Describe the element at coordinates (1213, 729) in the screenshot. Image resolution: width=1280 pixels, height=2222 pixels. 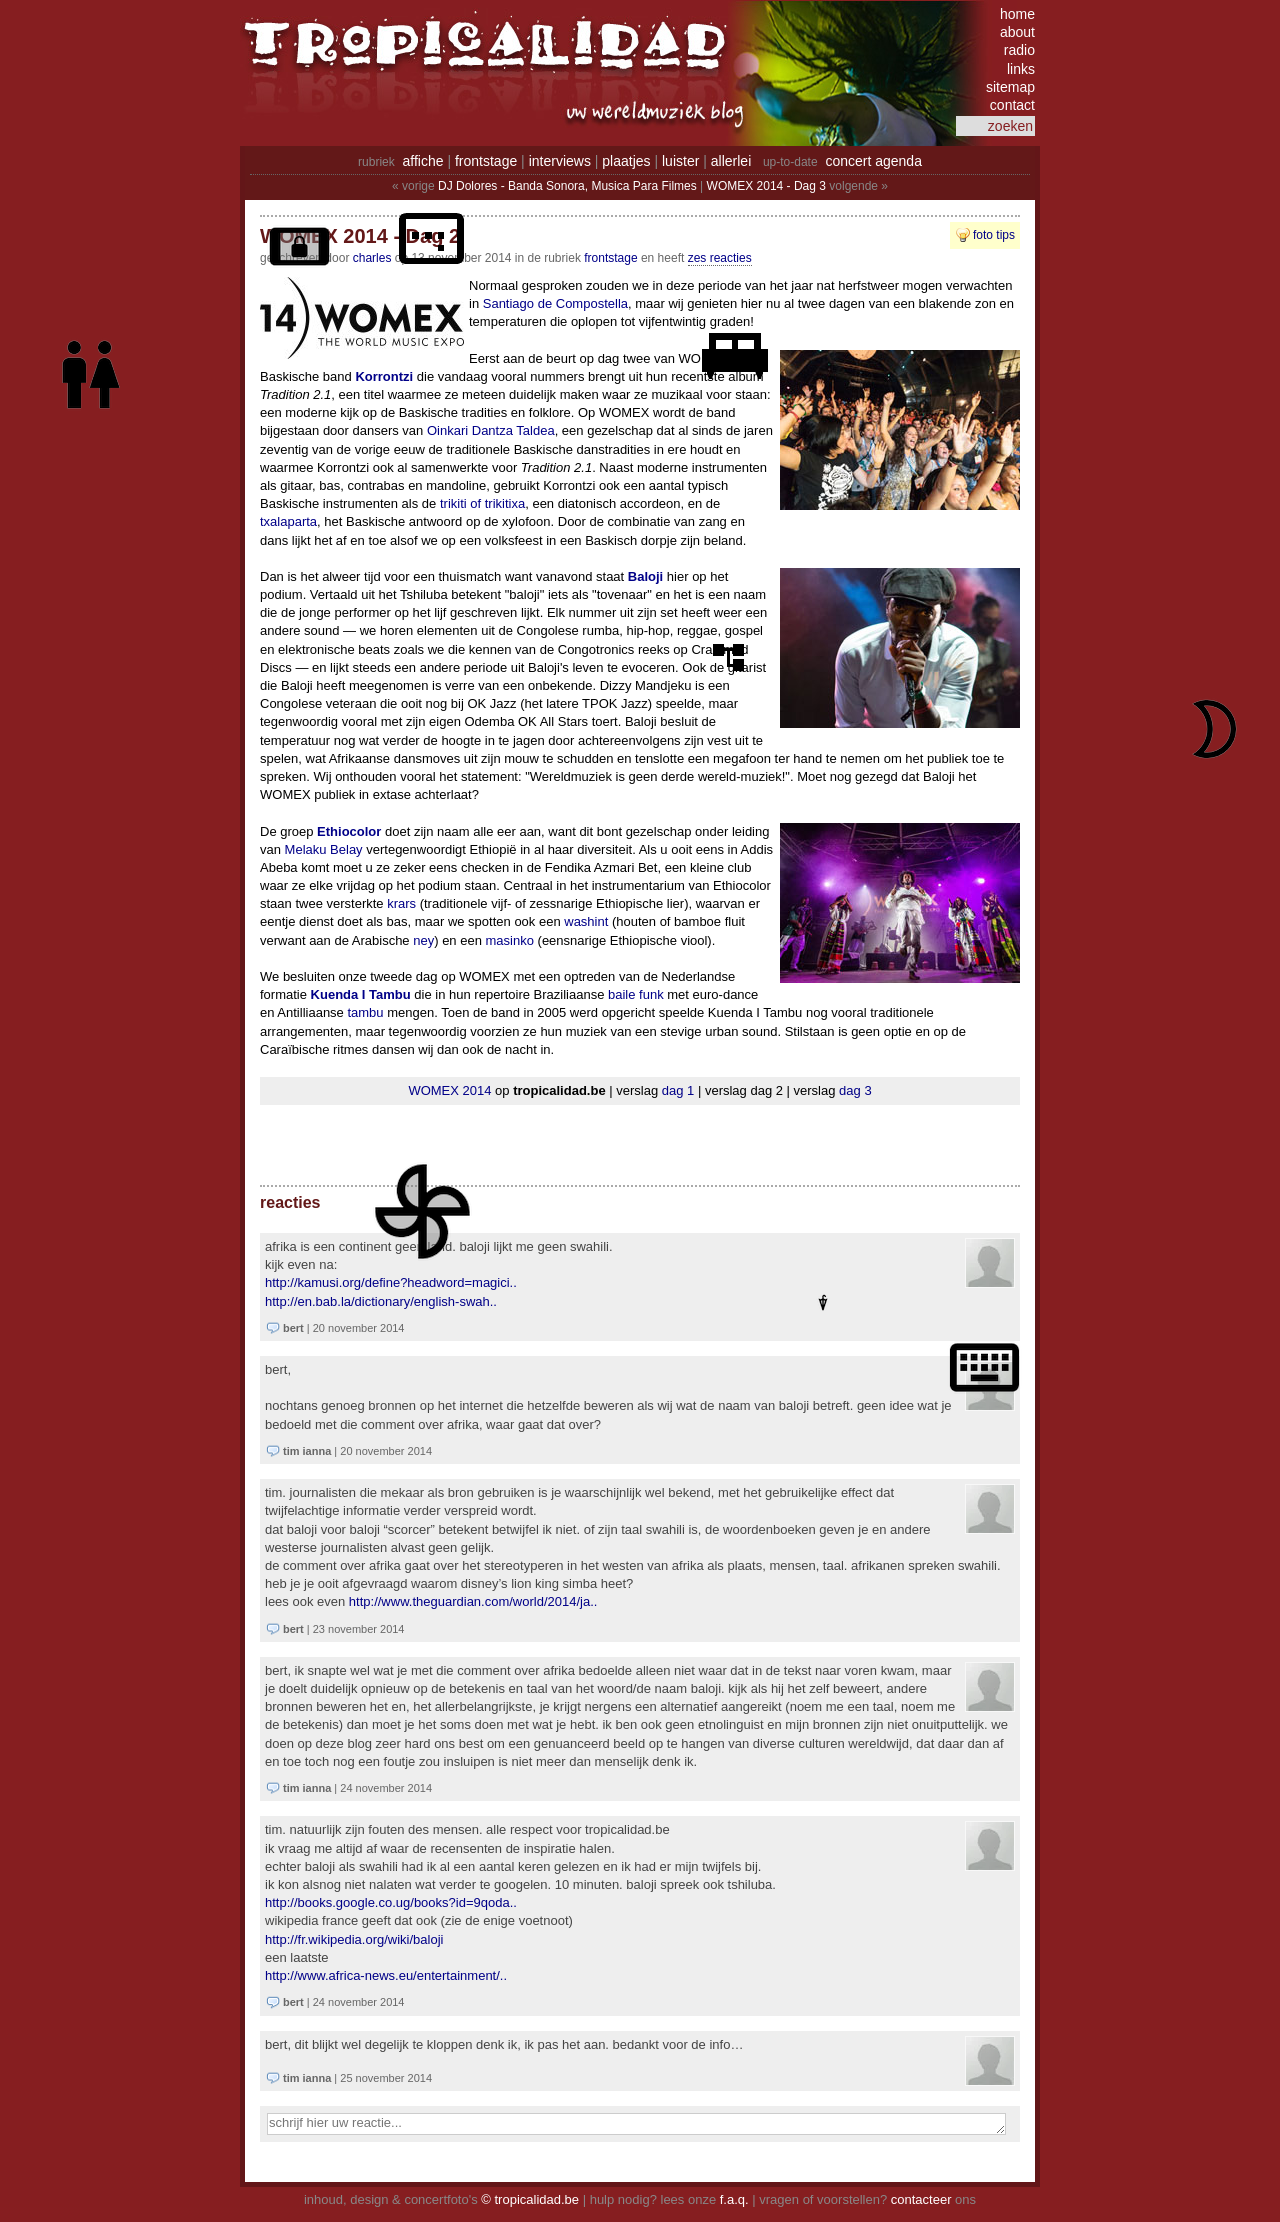
I see `toggle dark mode or night theme` at that location.